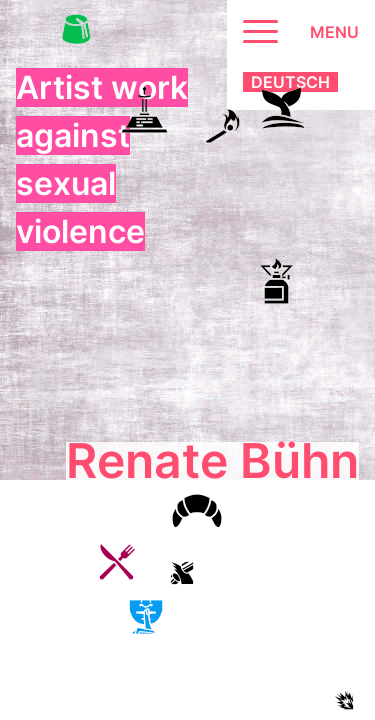  Describe the element at coordinates (117, 561) in the screenshot. I see `find nearby restaurants or dining options` at that location.